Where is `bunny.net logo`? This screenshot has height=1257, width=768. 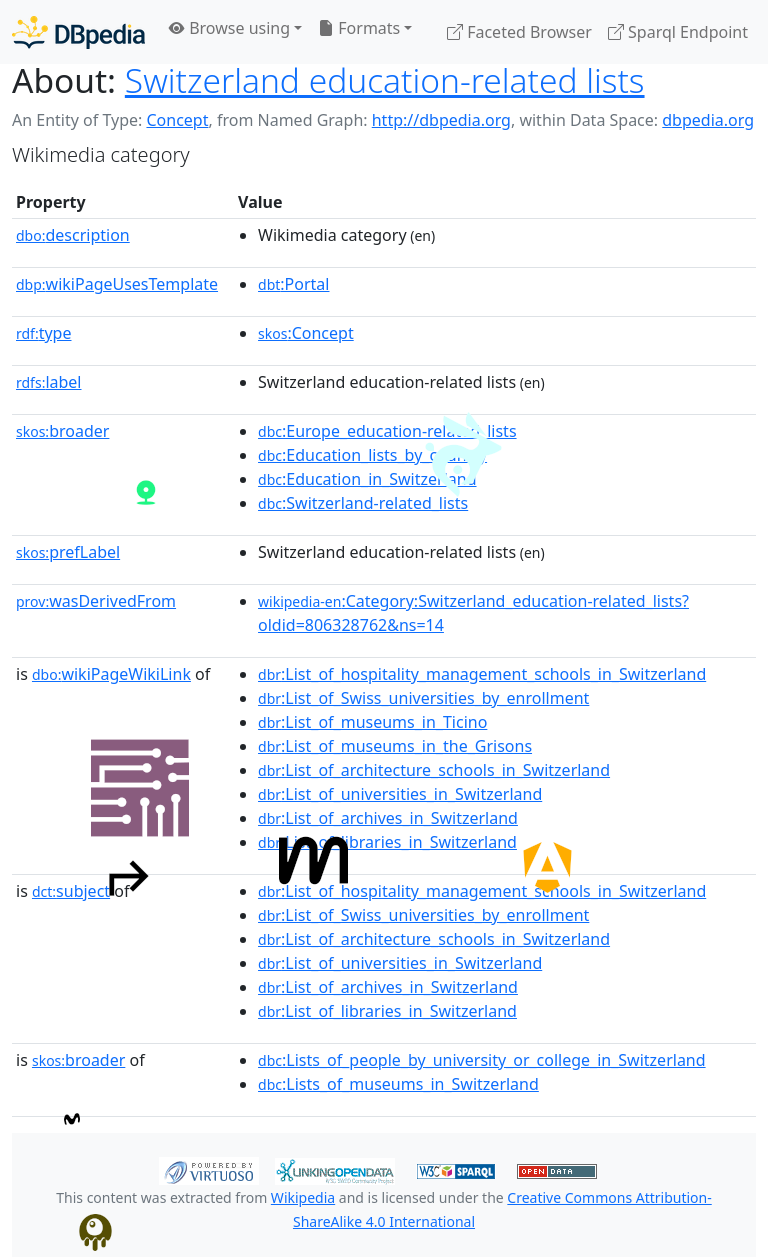
bunny.net logo is located at coordinates (463, 454).